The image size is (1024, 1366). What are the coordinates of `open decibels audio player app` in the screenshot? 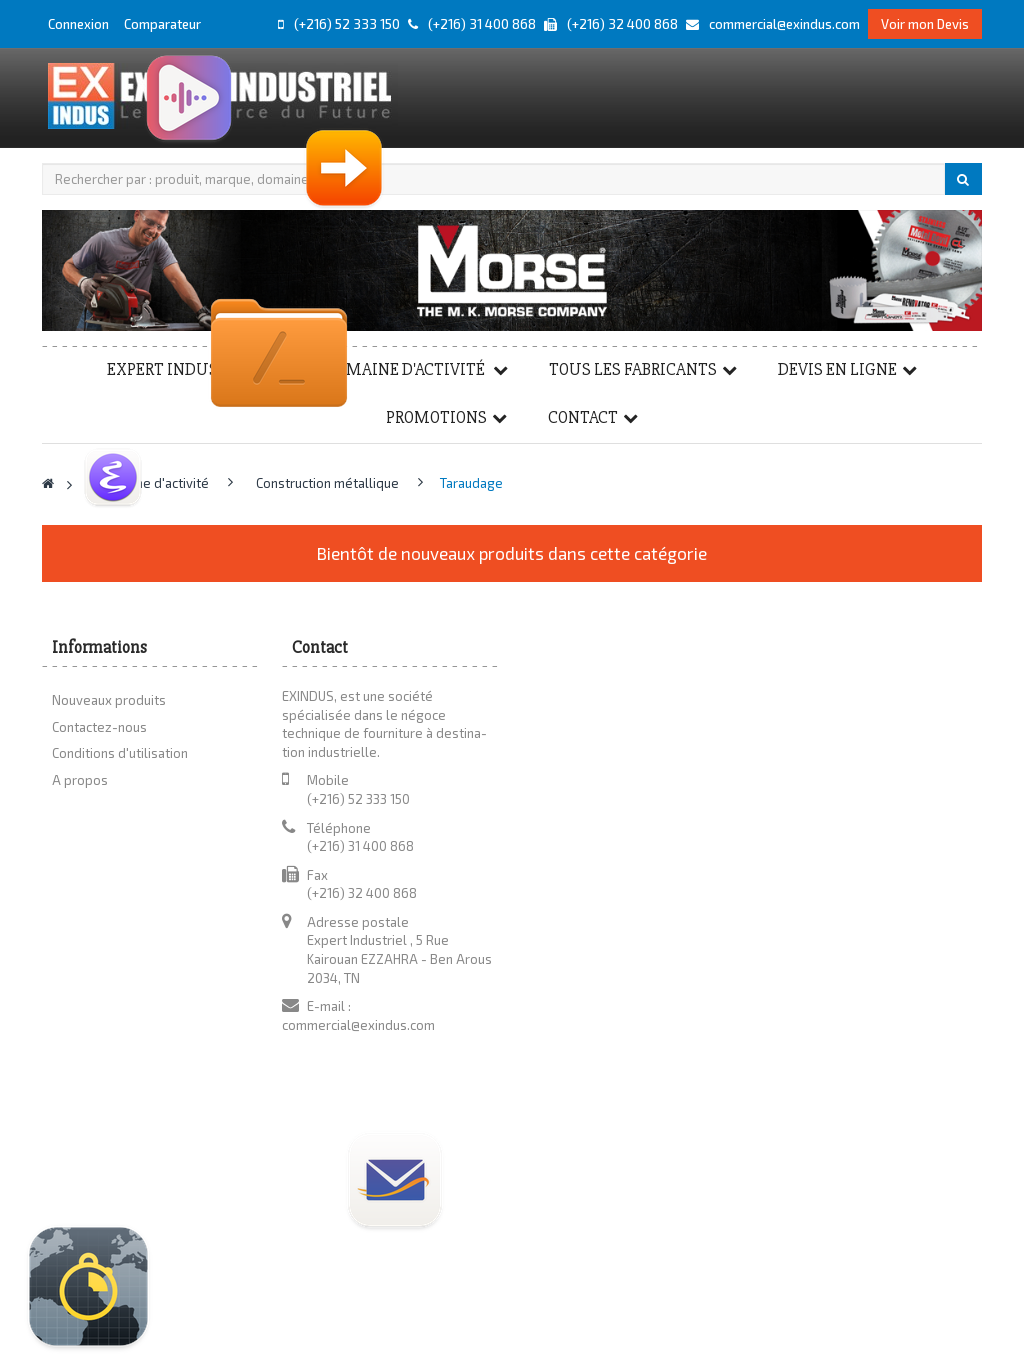 It's located at (189, 98).